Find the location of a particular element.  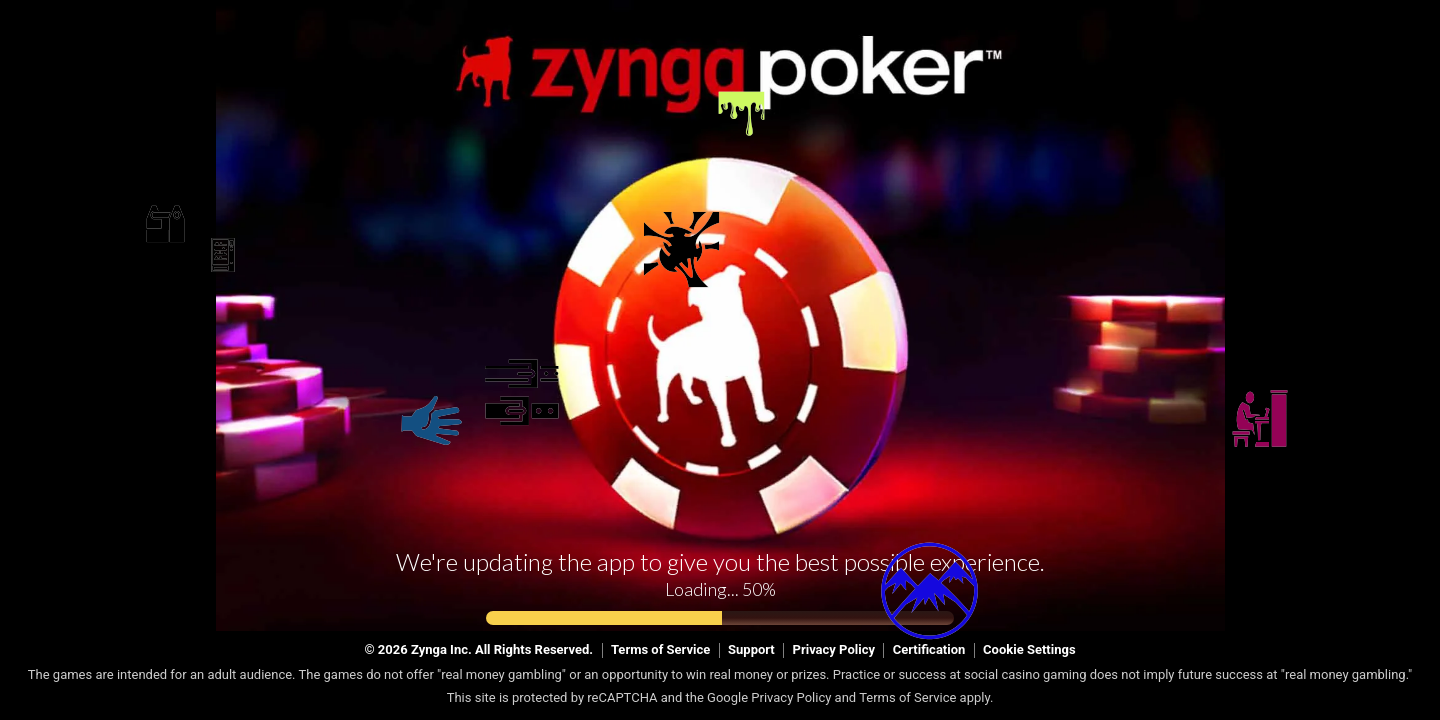

access piano or keyboard lessons is located at coordinates (1260, 417).